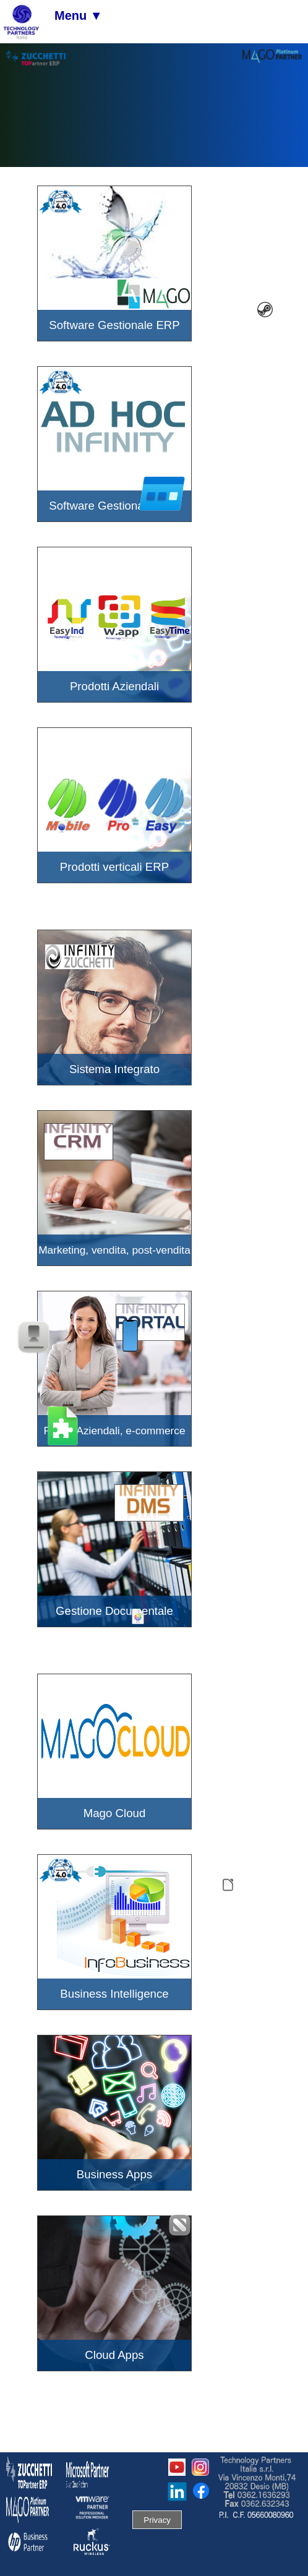 The width and height of the screenshot is (308, 2576). What do you see at coordinates (62, 1426) in the screenshot?
I see `an add-on or extension file type` at bounding box center [62, 1426].